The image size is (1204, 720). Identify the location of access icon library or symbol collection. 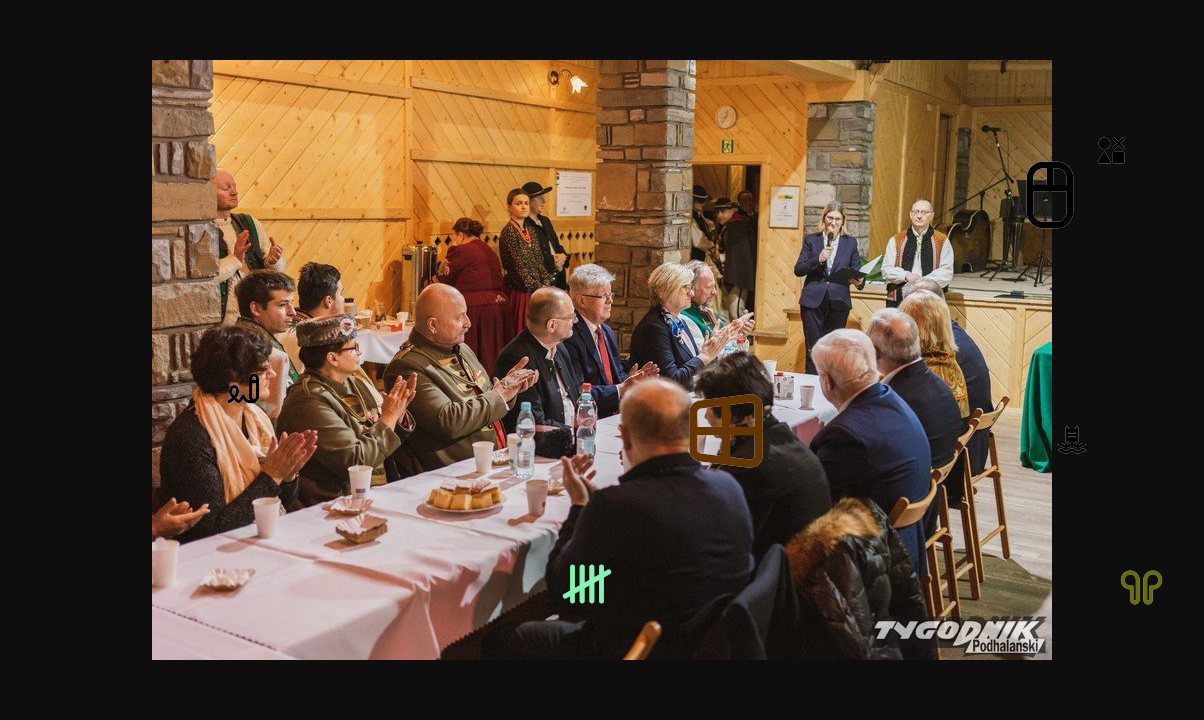
(1111, 150).